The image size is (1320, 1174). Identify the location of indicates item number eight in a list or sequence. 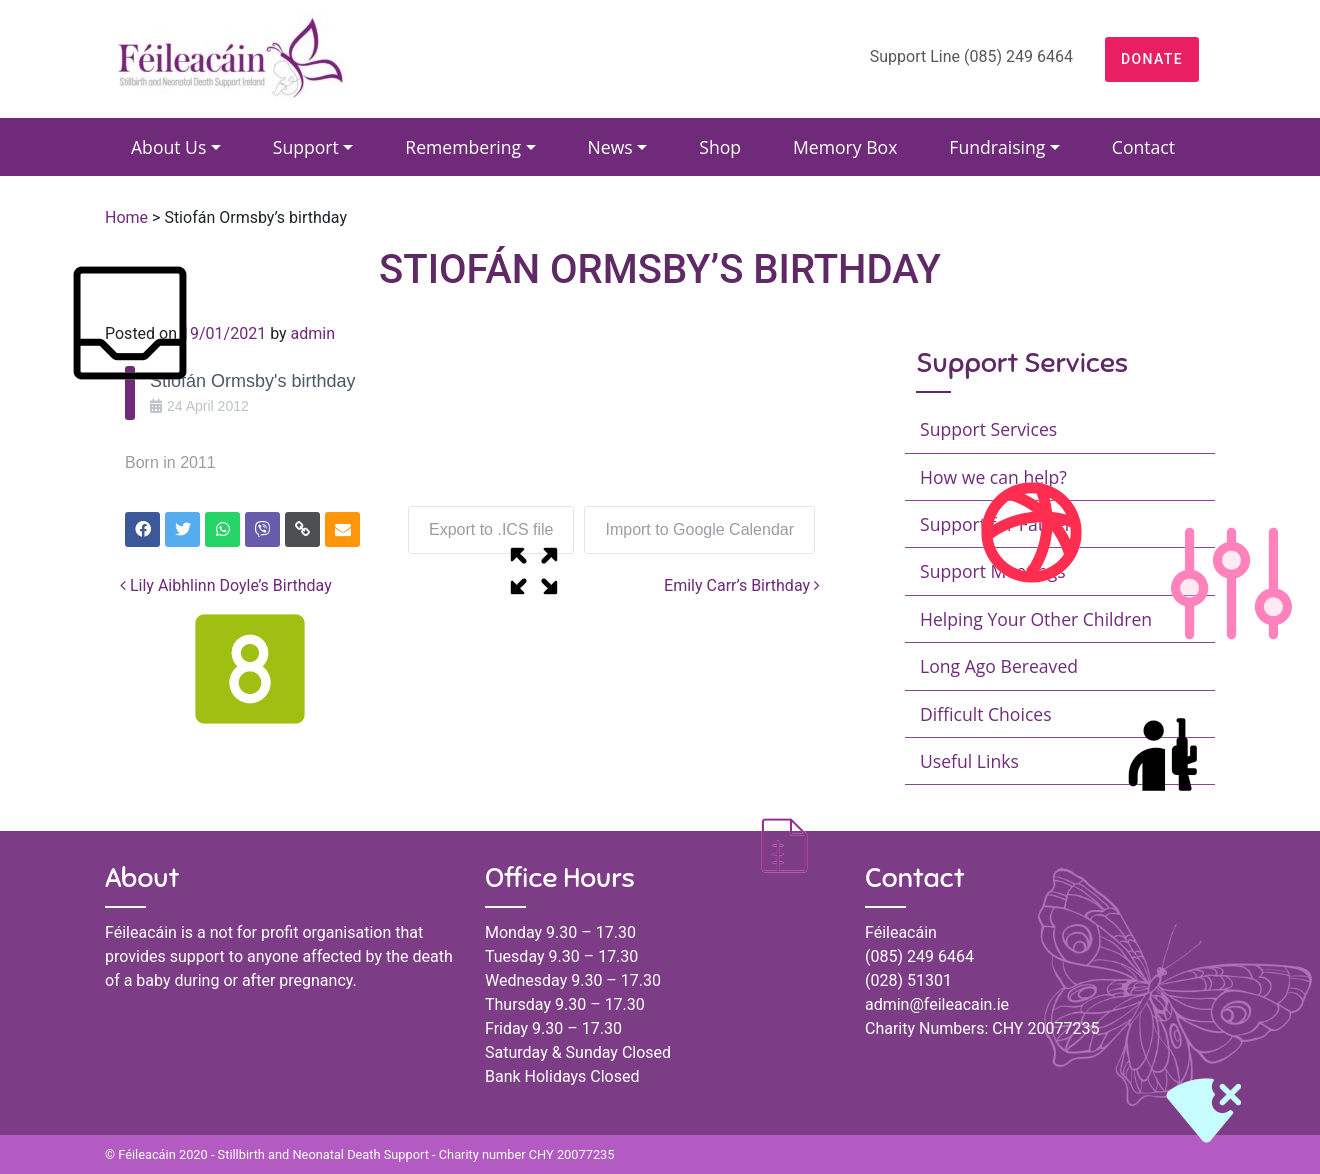
(250, 669).